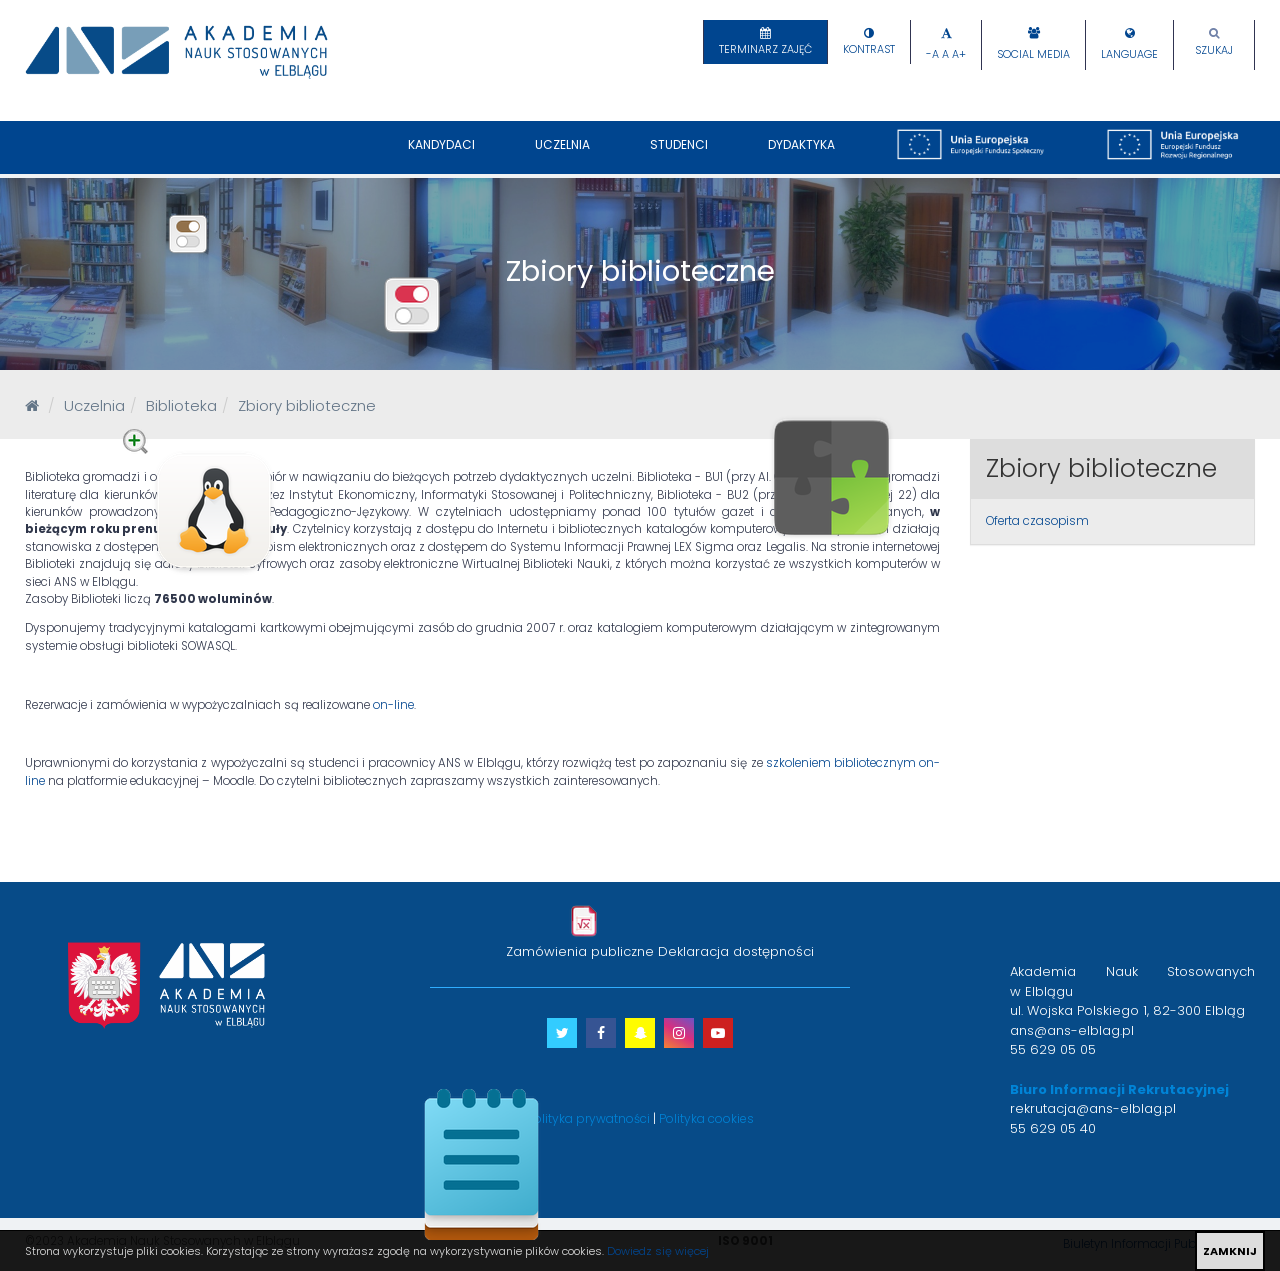 The height and width of the screenshot is (1271, 1280). What do you see at coordinates (104, 988) in the screenshot?
I see `open keyboard settings` at bounding box center [104, 988].